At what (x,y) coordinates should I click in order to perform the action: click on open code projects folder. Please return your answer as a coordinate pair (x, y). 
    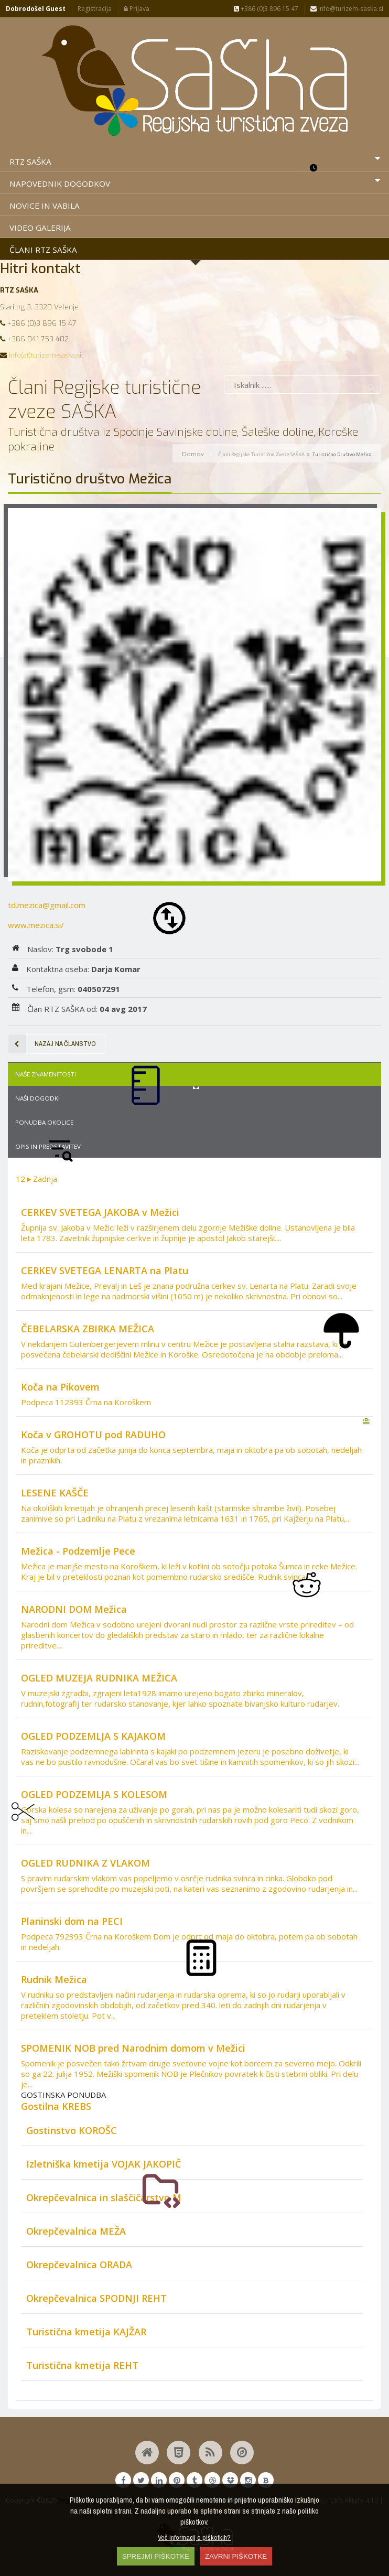
    Looking at the image, I should click on (160, 2190).